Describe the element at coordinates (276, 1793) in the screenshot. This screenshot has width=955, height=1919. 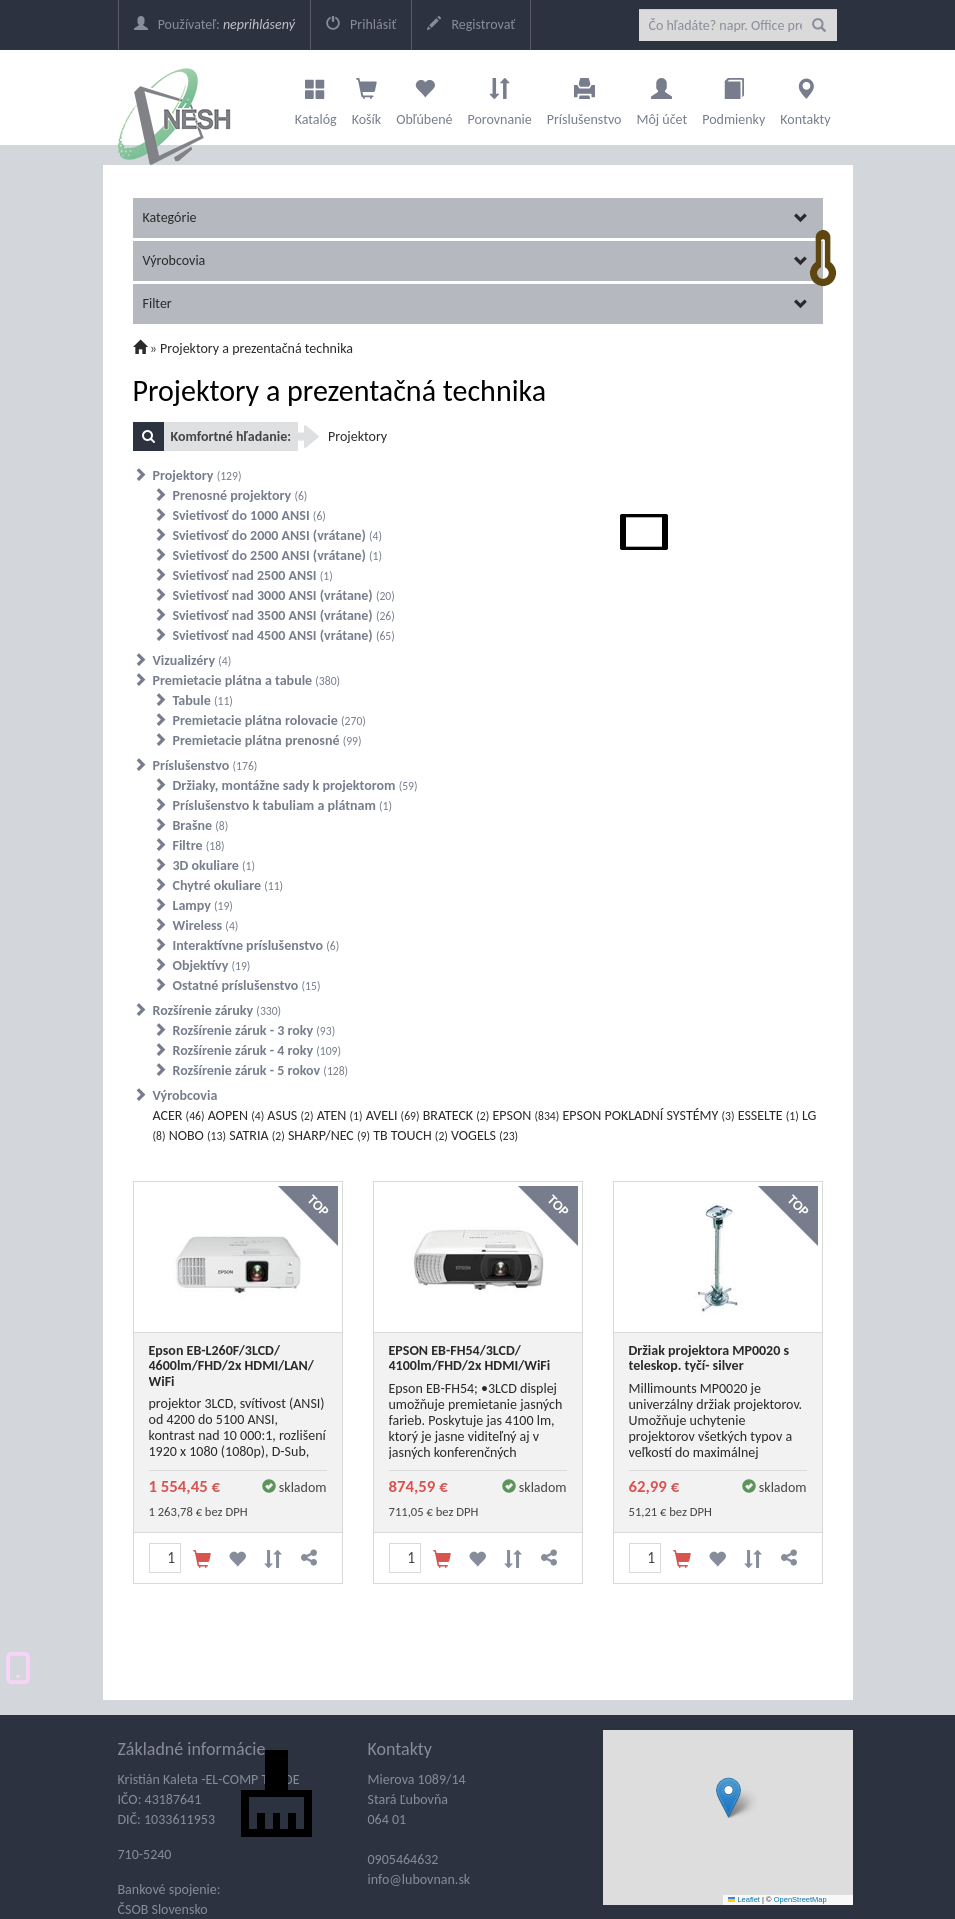
I see `access cleaning or housekeeping services` at that location.